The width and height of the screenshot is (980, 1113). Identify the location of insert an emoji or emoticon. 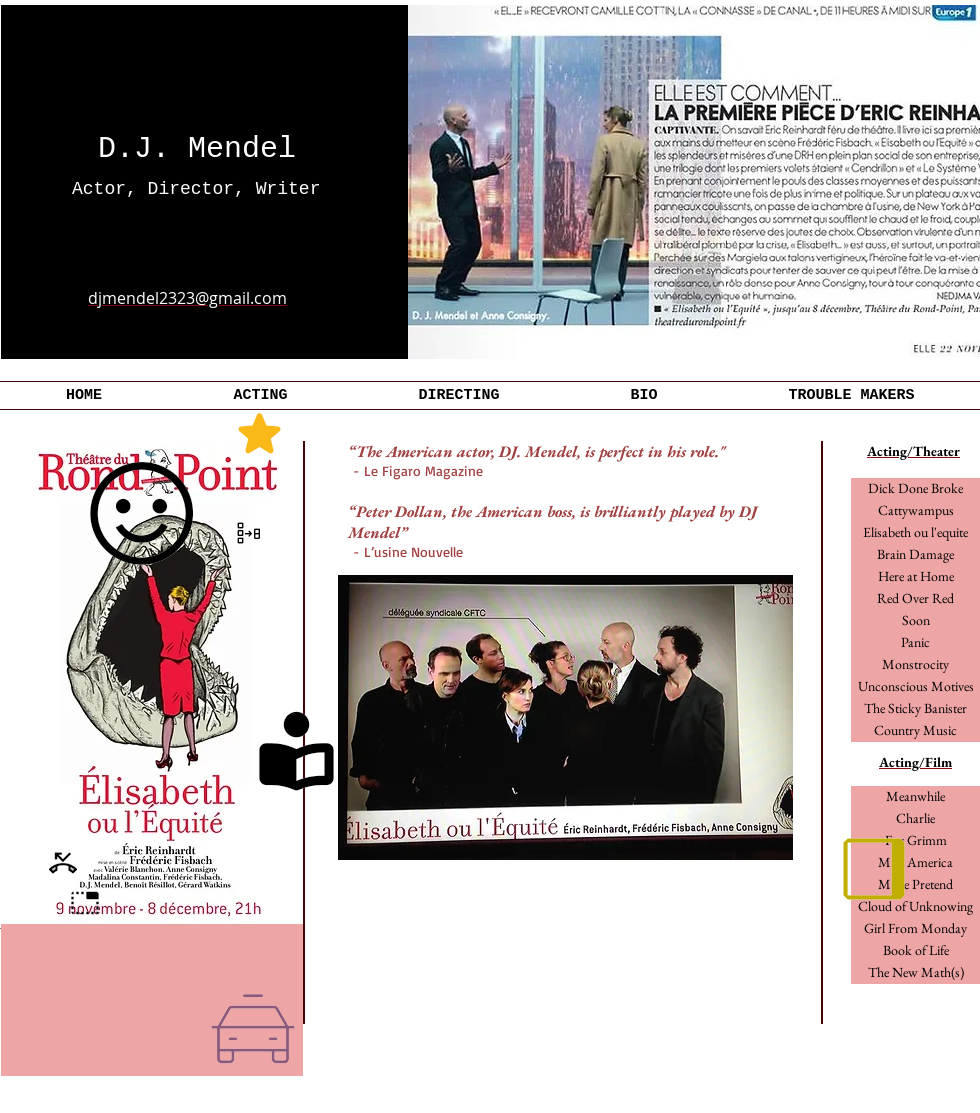
(141, 513).